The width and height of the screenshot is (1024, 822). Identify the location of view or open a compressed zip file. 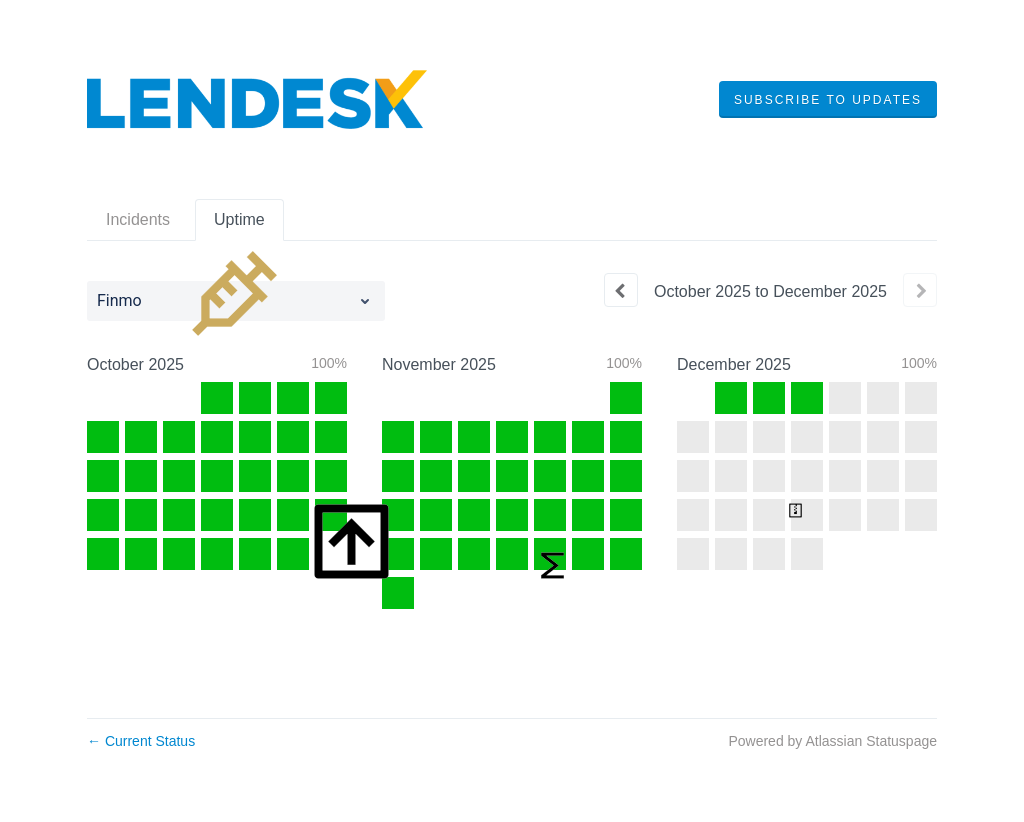
(795, 510).